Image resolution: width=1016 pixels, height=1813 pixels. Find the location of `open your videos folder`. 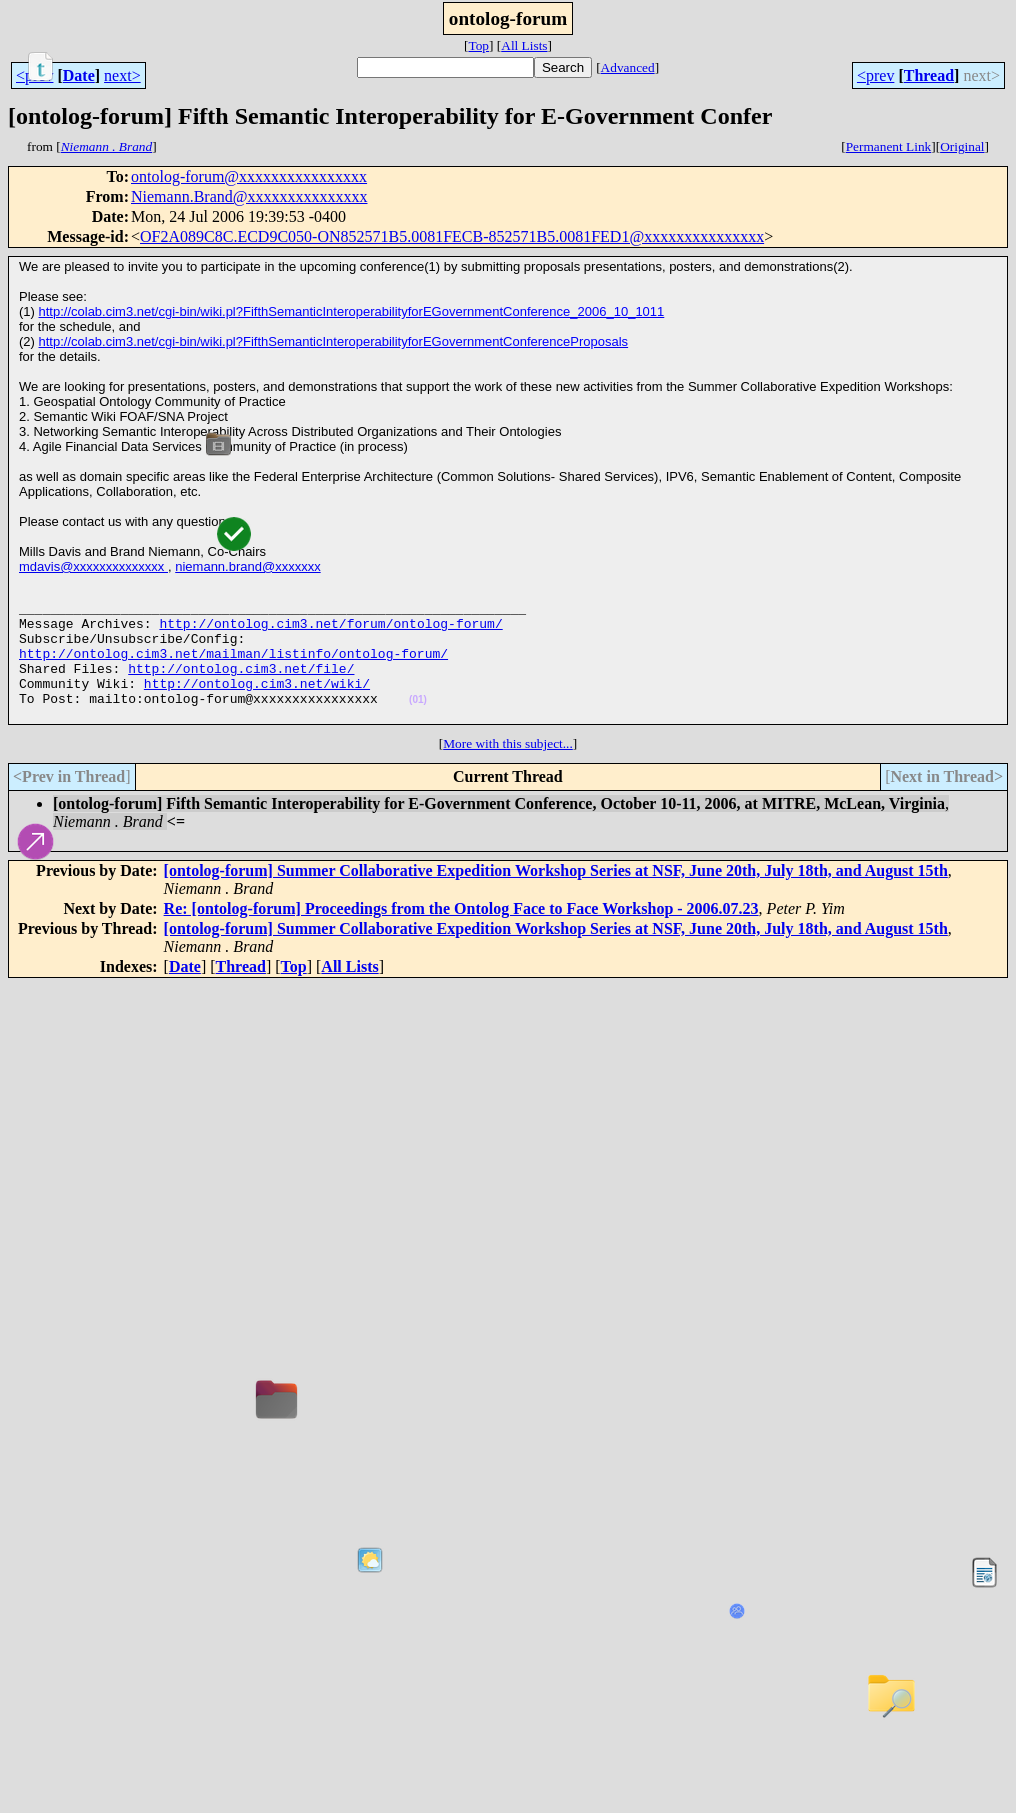

open your videos folder is located at coordinates (218, 443).